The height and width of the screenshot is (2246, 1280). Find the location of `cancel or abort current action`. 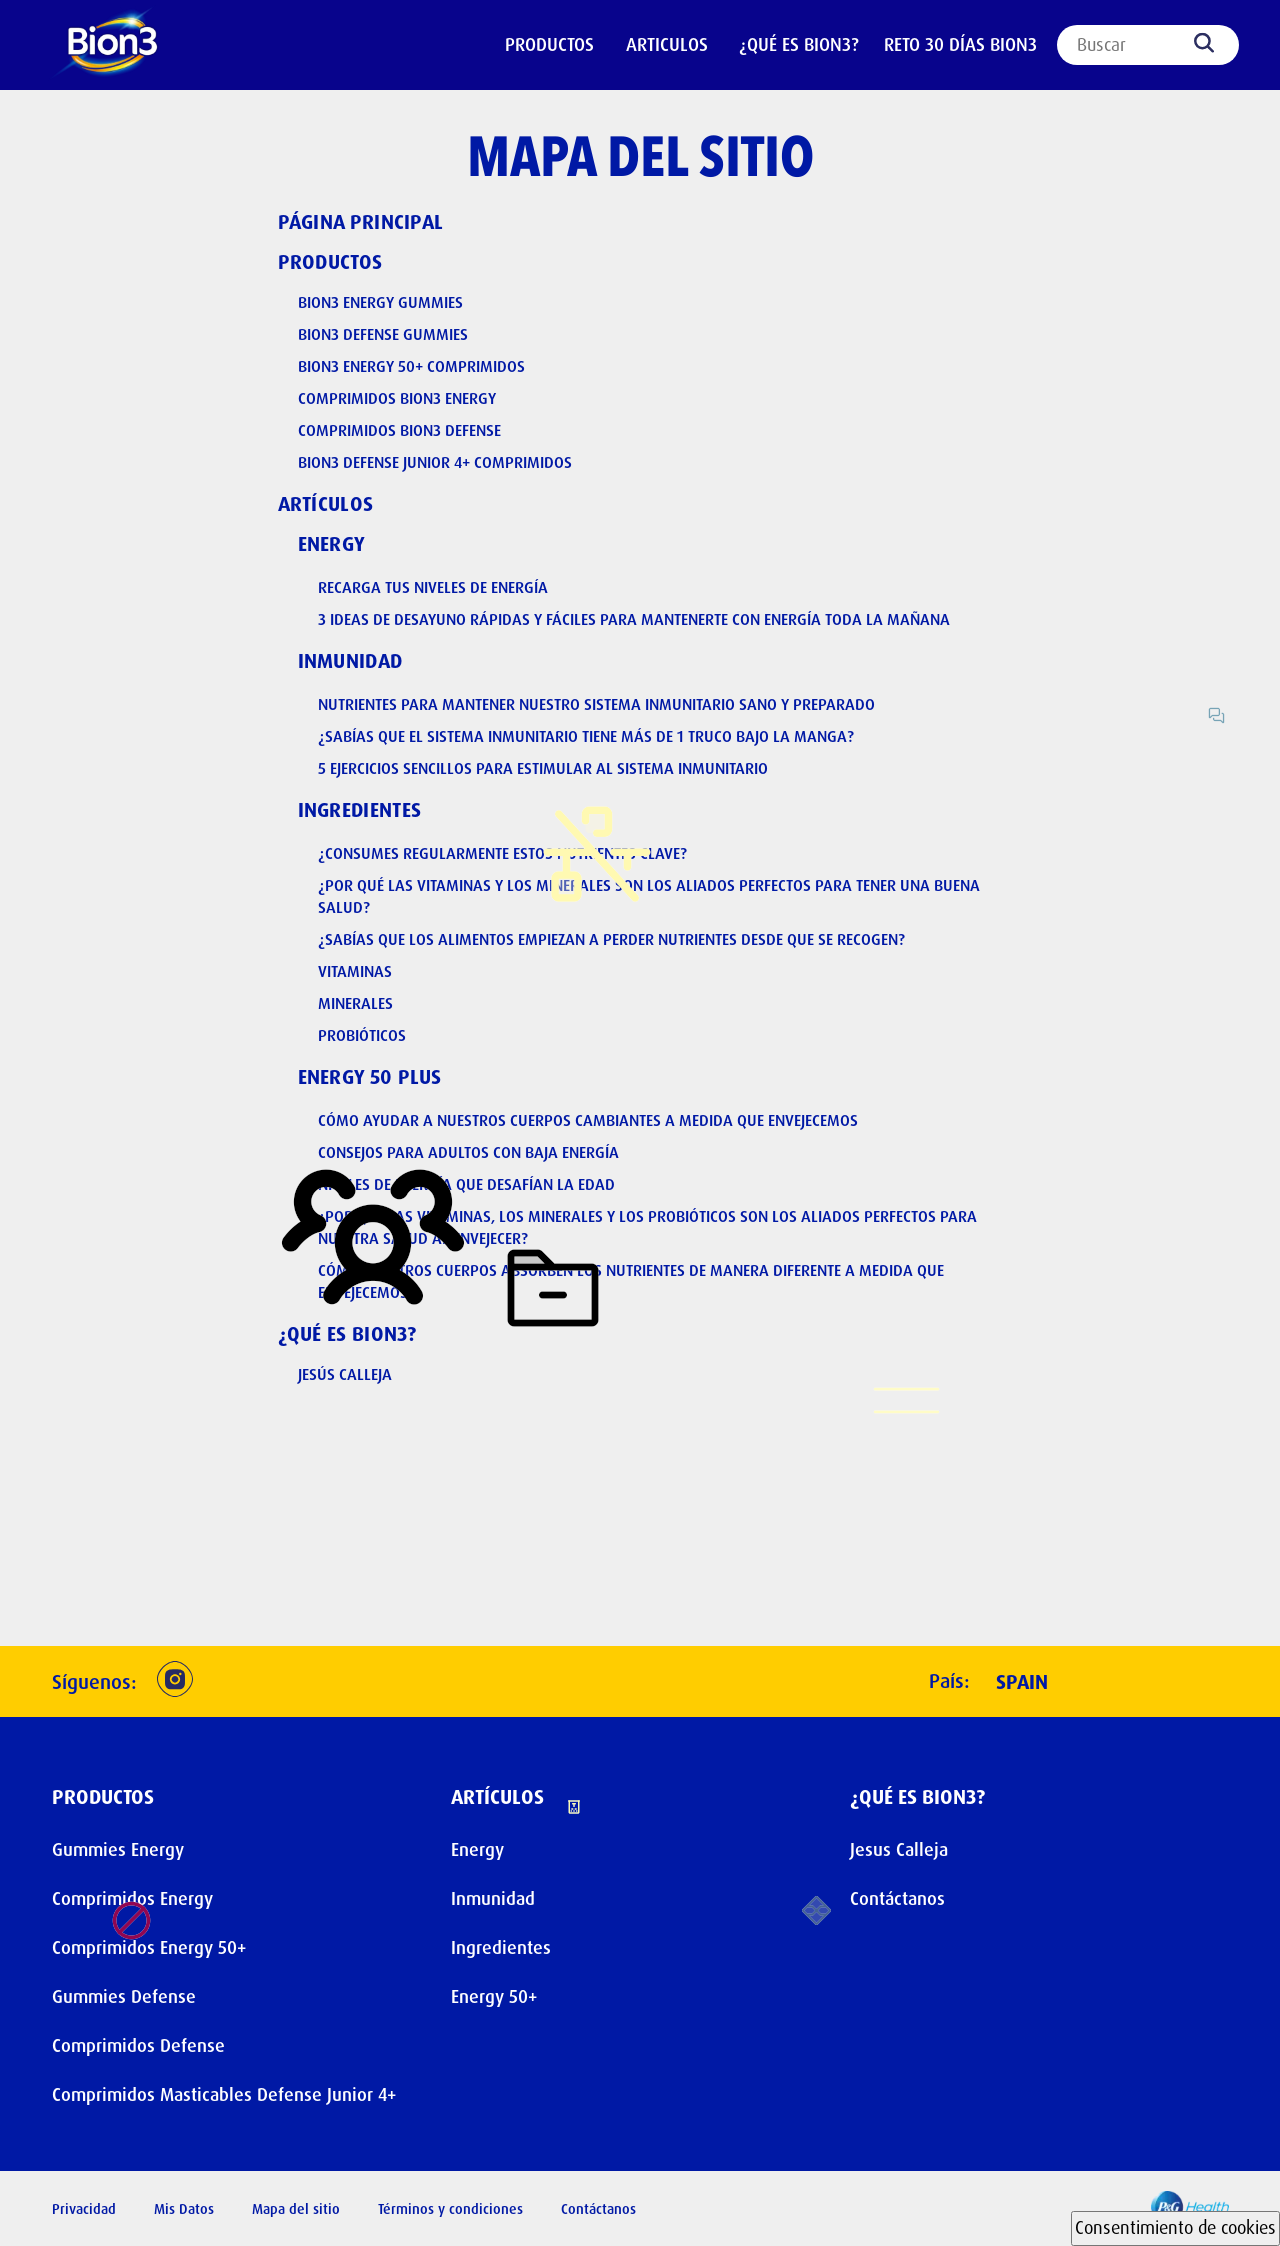

cancel or abort current action is located at coordinates (131, 1920).